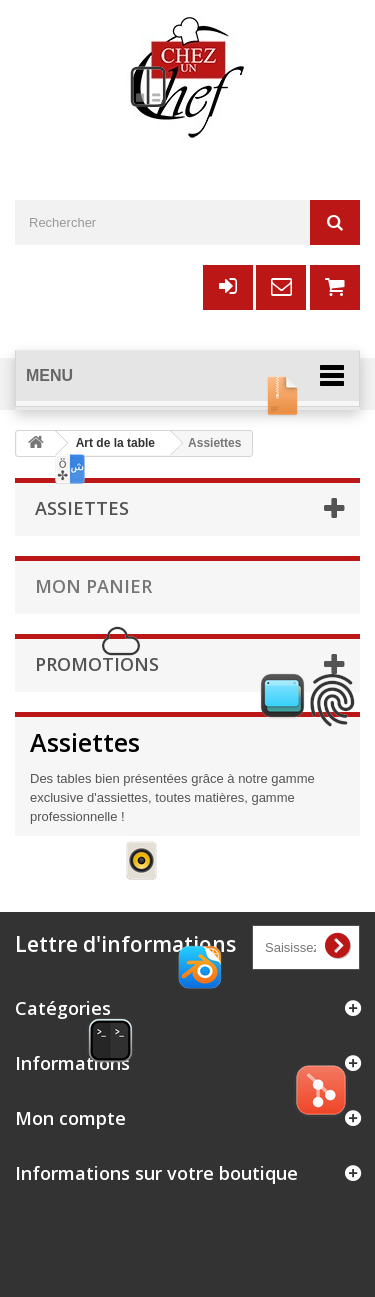 The height and width of the screenshot is (1297, 375). I want to click on open terminix terminal emulator, so click(110, 1040).